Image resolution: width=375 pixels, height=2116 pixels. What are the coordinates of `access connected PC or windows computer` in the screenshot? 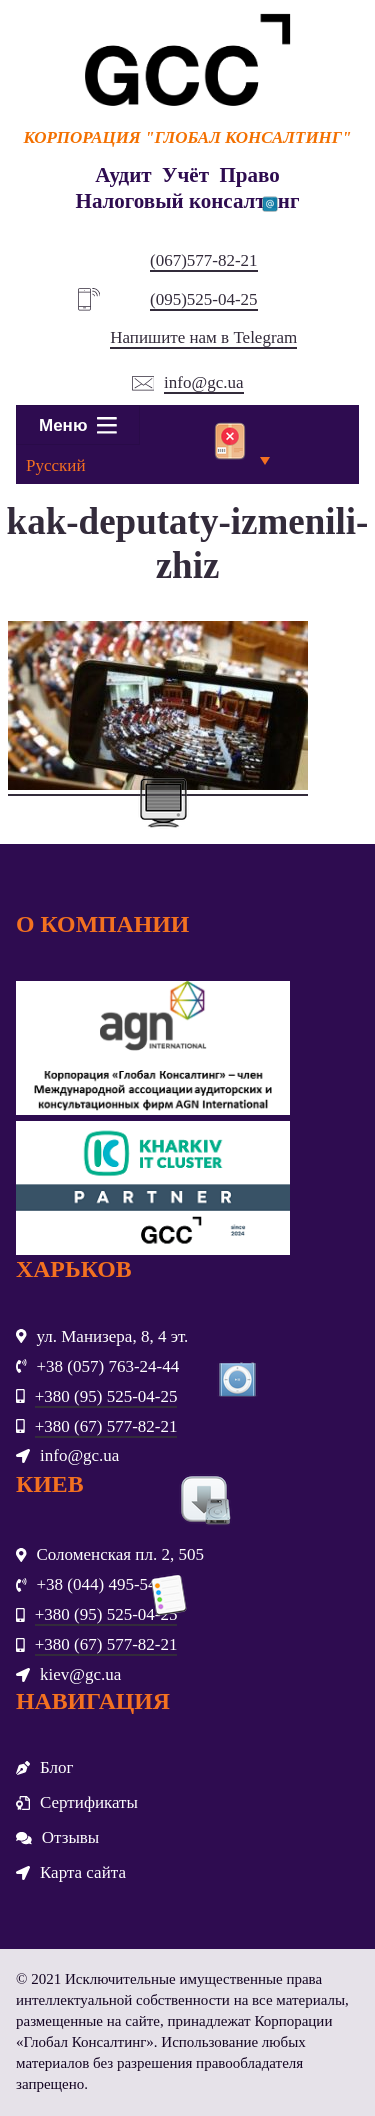 It's located at (163, 802).